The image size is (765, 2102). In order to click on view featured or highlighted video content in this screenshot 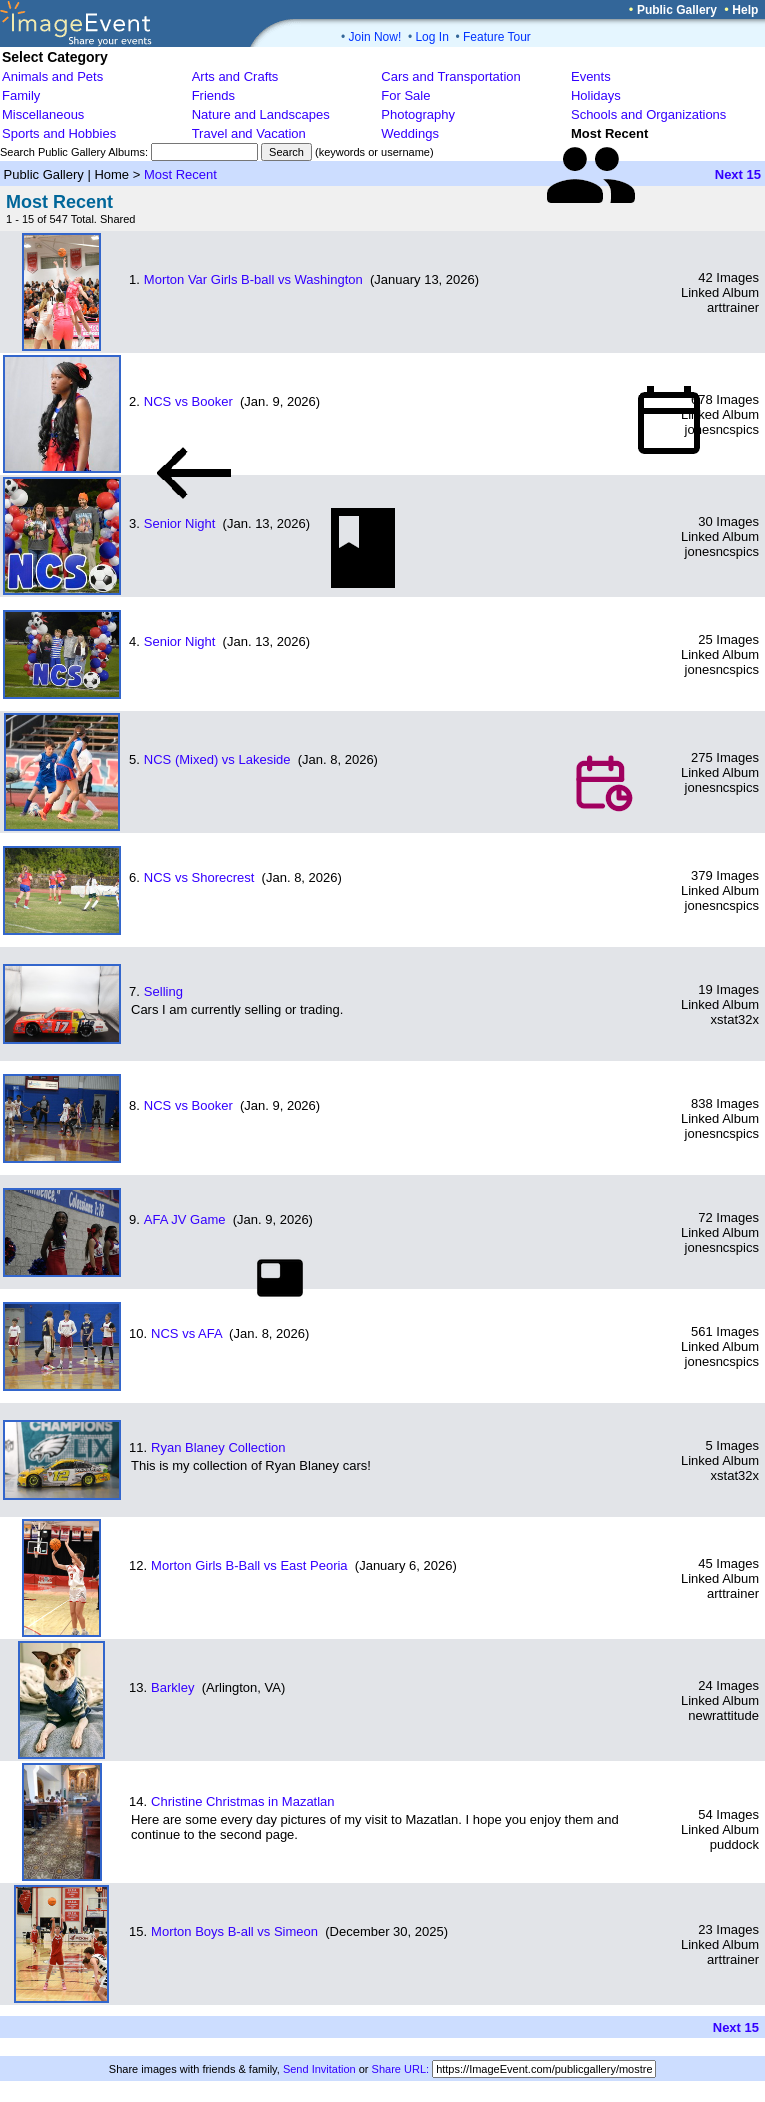, I will do `click(280, 1278)`.